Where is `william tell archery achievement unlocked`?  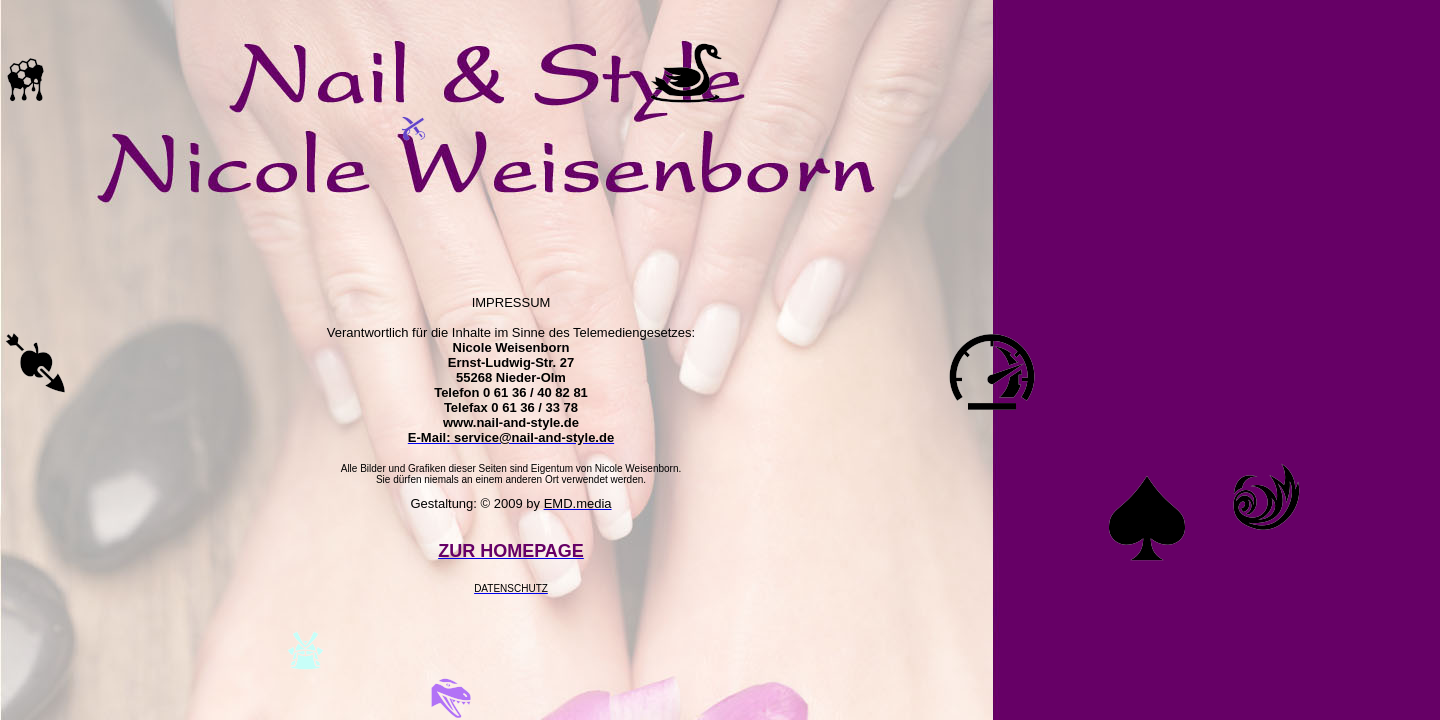 william tell archery achievement unlocked is located at coordinates (35, 363).